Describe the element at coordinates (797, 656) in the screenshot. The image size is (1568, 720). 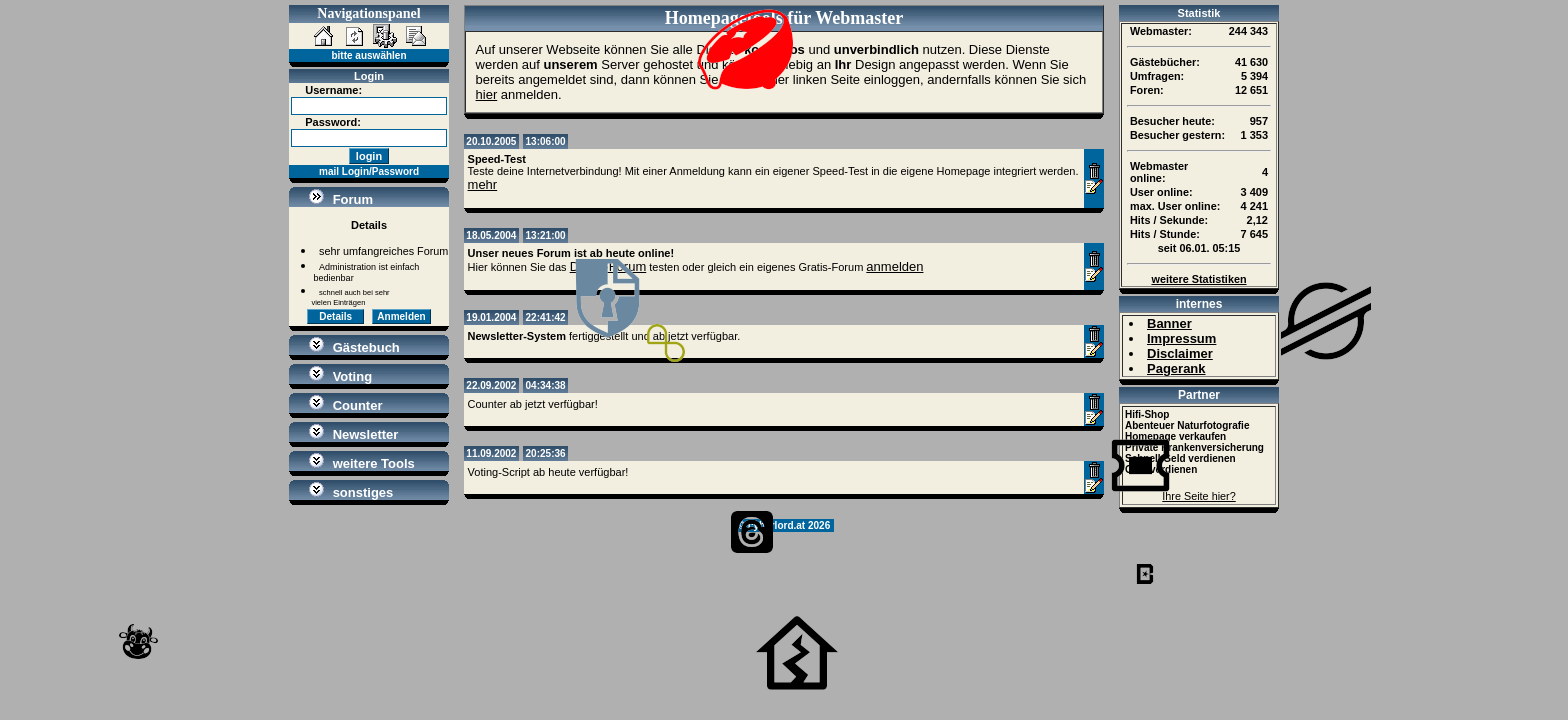
I see `indicates earthquake alert or seismic activity warning` at that location.